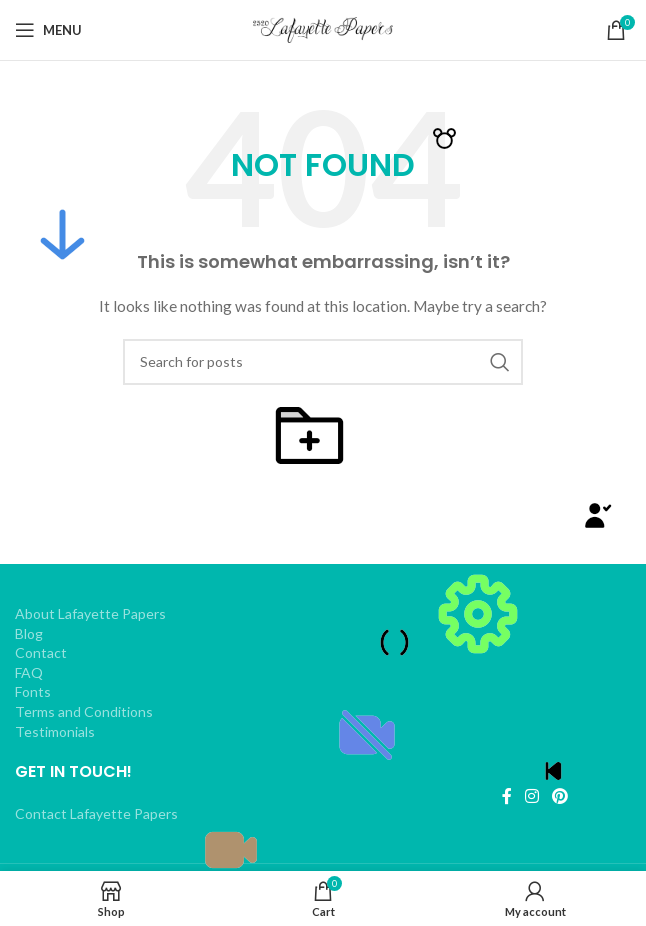 This screenshot has width=646, height=926. I want to click on skip to previous track, so click(553, 771).